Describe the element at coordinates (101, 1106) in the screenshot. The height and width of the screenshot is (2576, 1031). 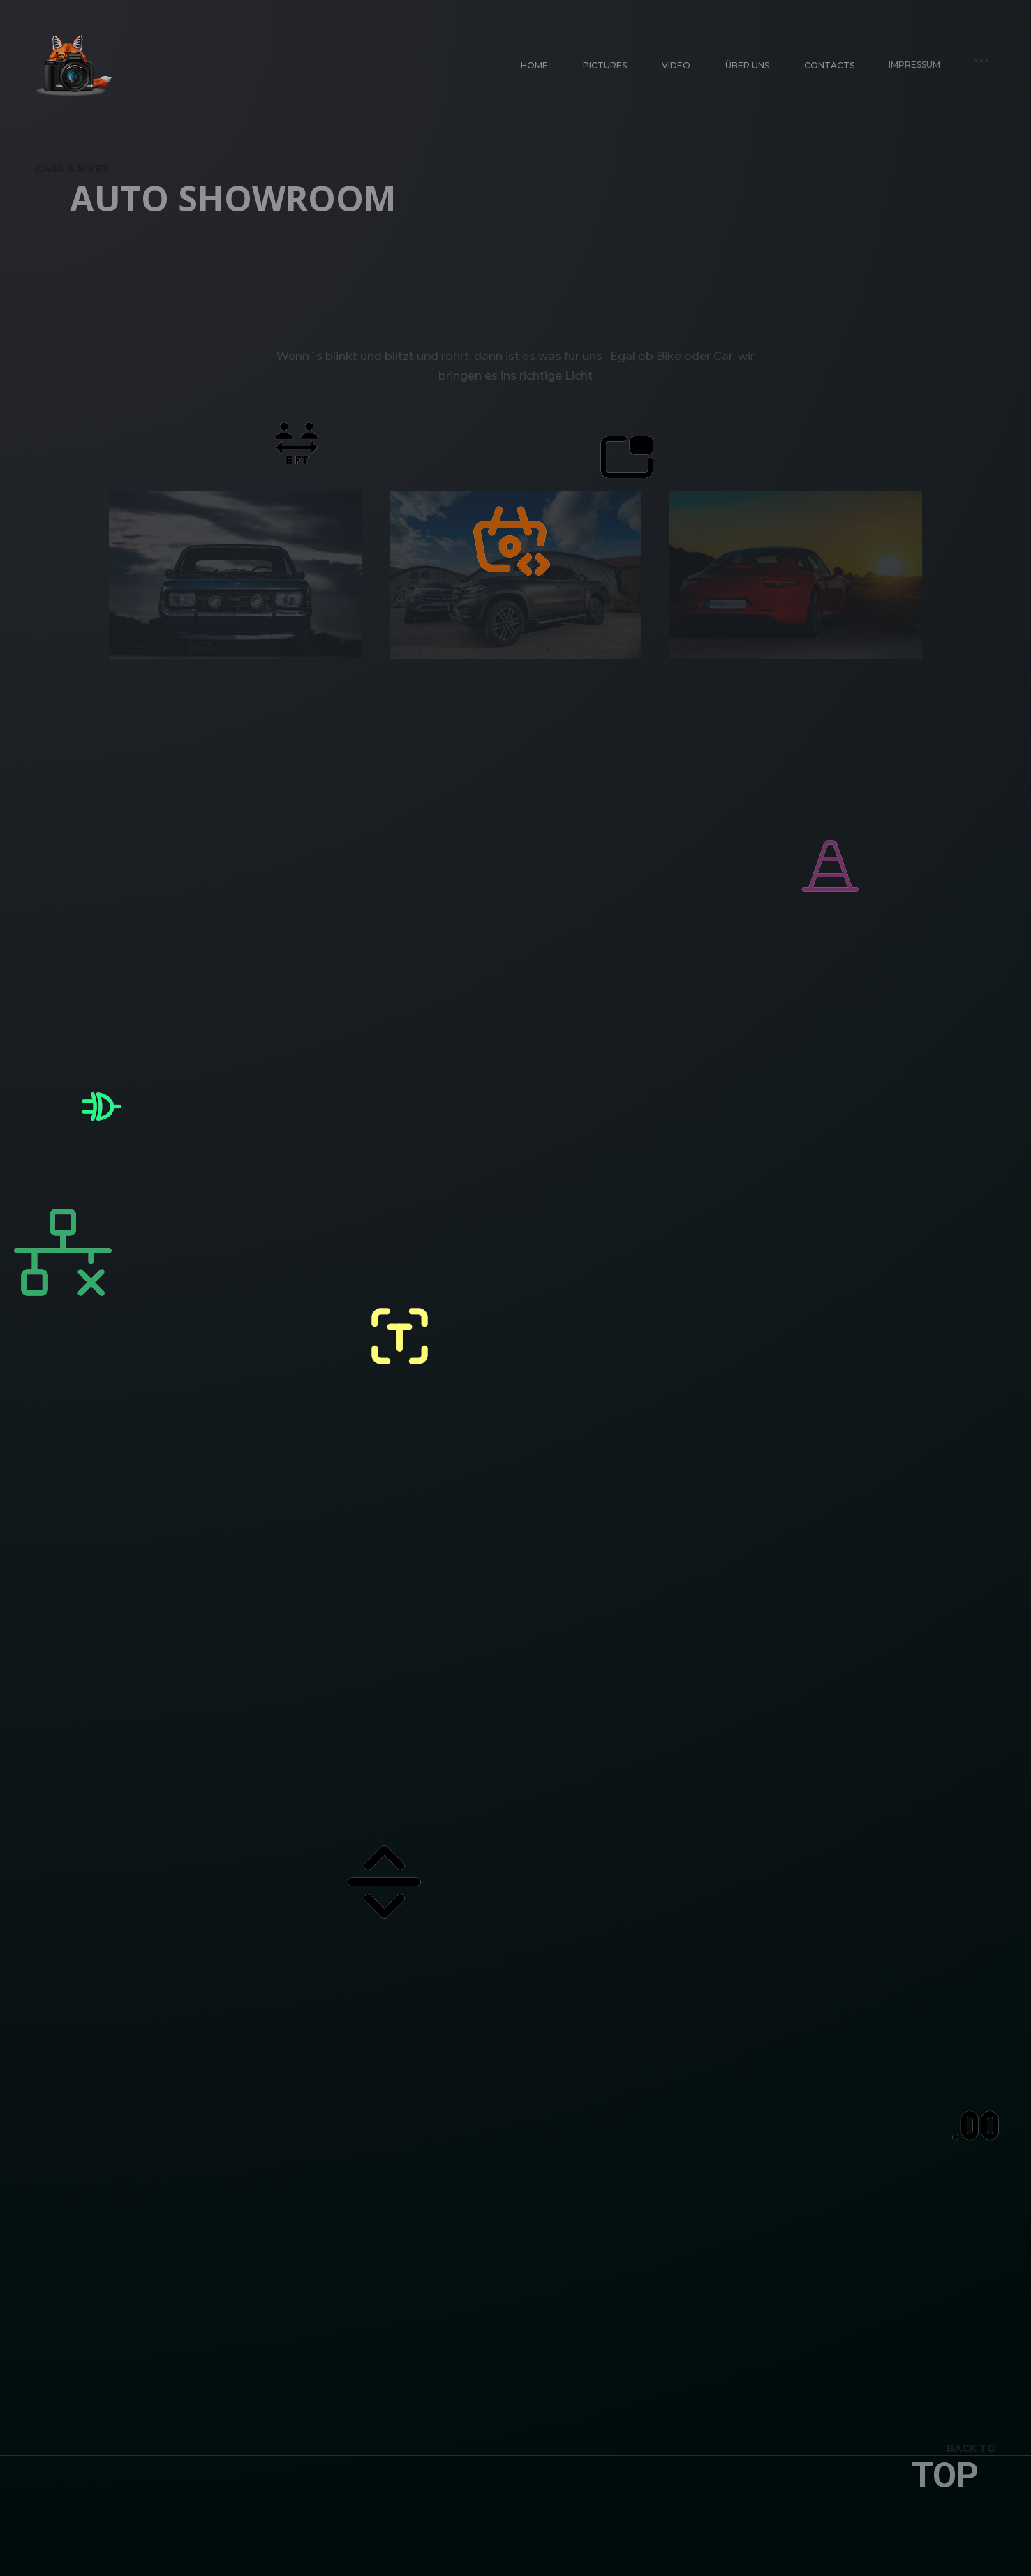
I see `XOR logic gate symbol for circuit diagrams` at that location.